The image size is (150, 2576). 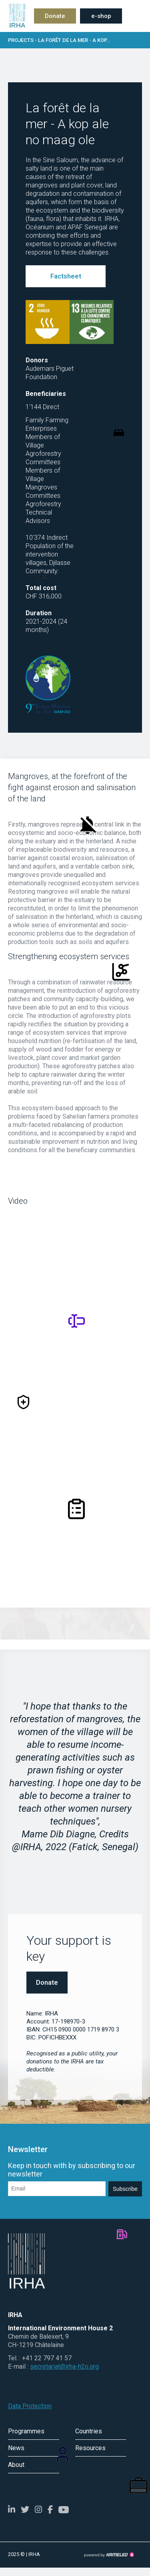 What do you see at coordinates (119, 433) in the screenshot?
I see `view bedroom or sleeping accommodations` at bounding box center [119, 433].